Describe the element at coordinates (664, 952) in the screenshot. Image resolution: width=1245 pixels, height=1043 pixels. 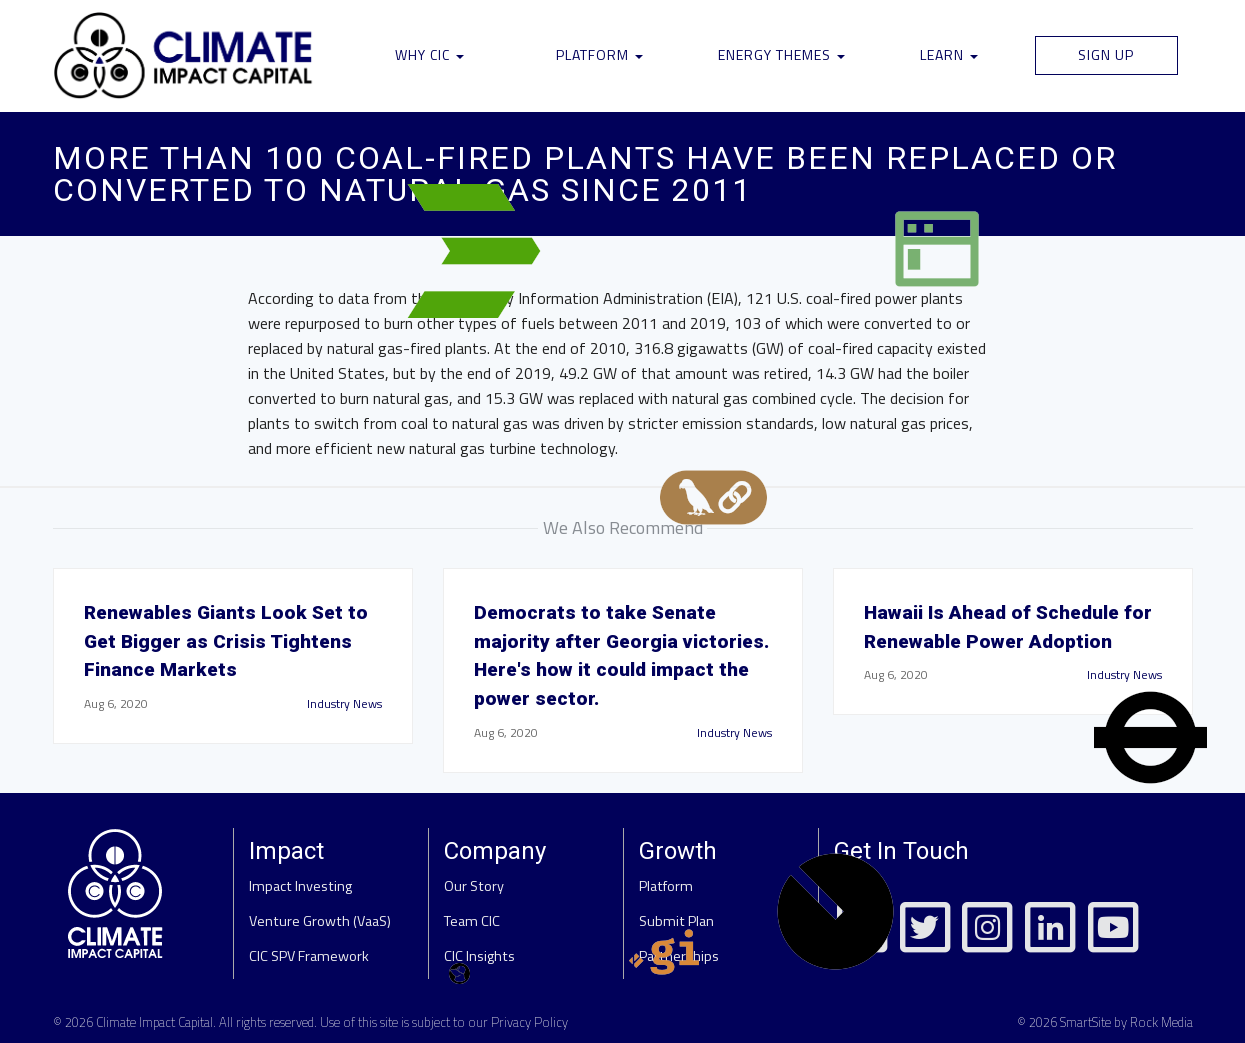
I see `visit gitignore.io website` at that location.